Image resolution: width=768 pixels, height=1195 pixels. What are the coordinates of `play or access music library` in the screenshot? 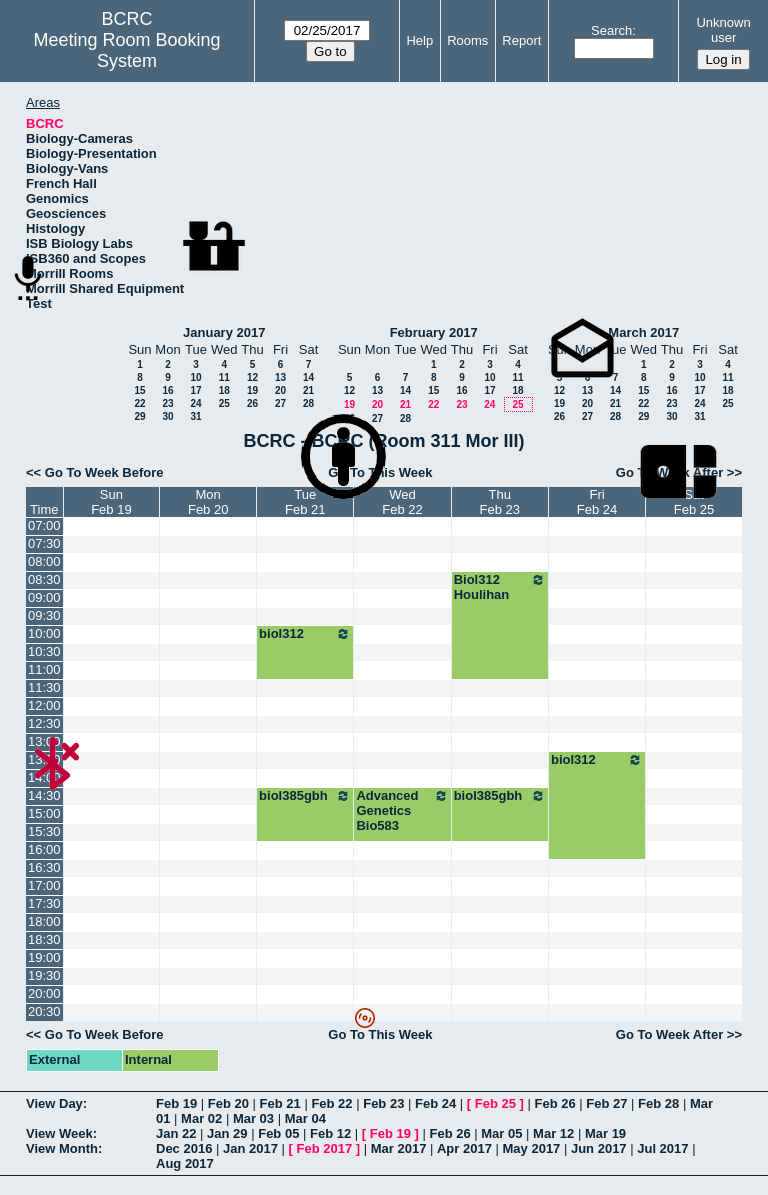 It's located at (365, 1018).